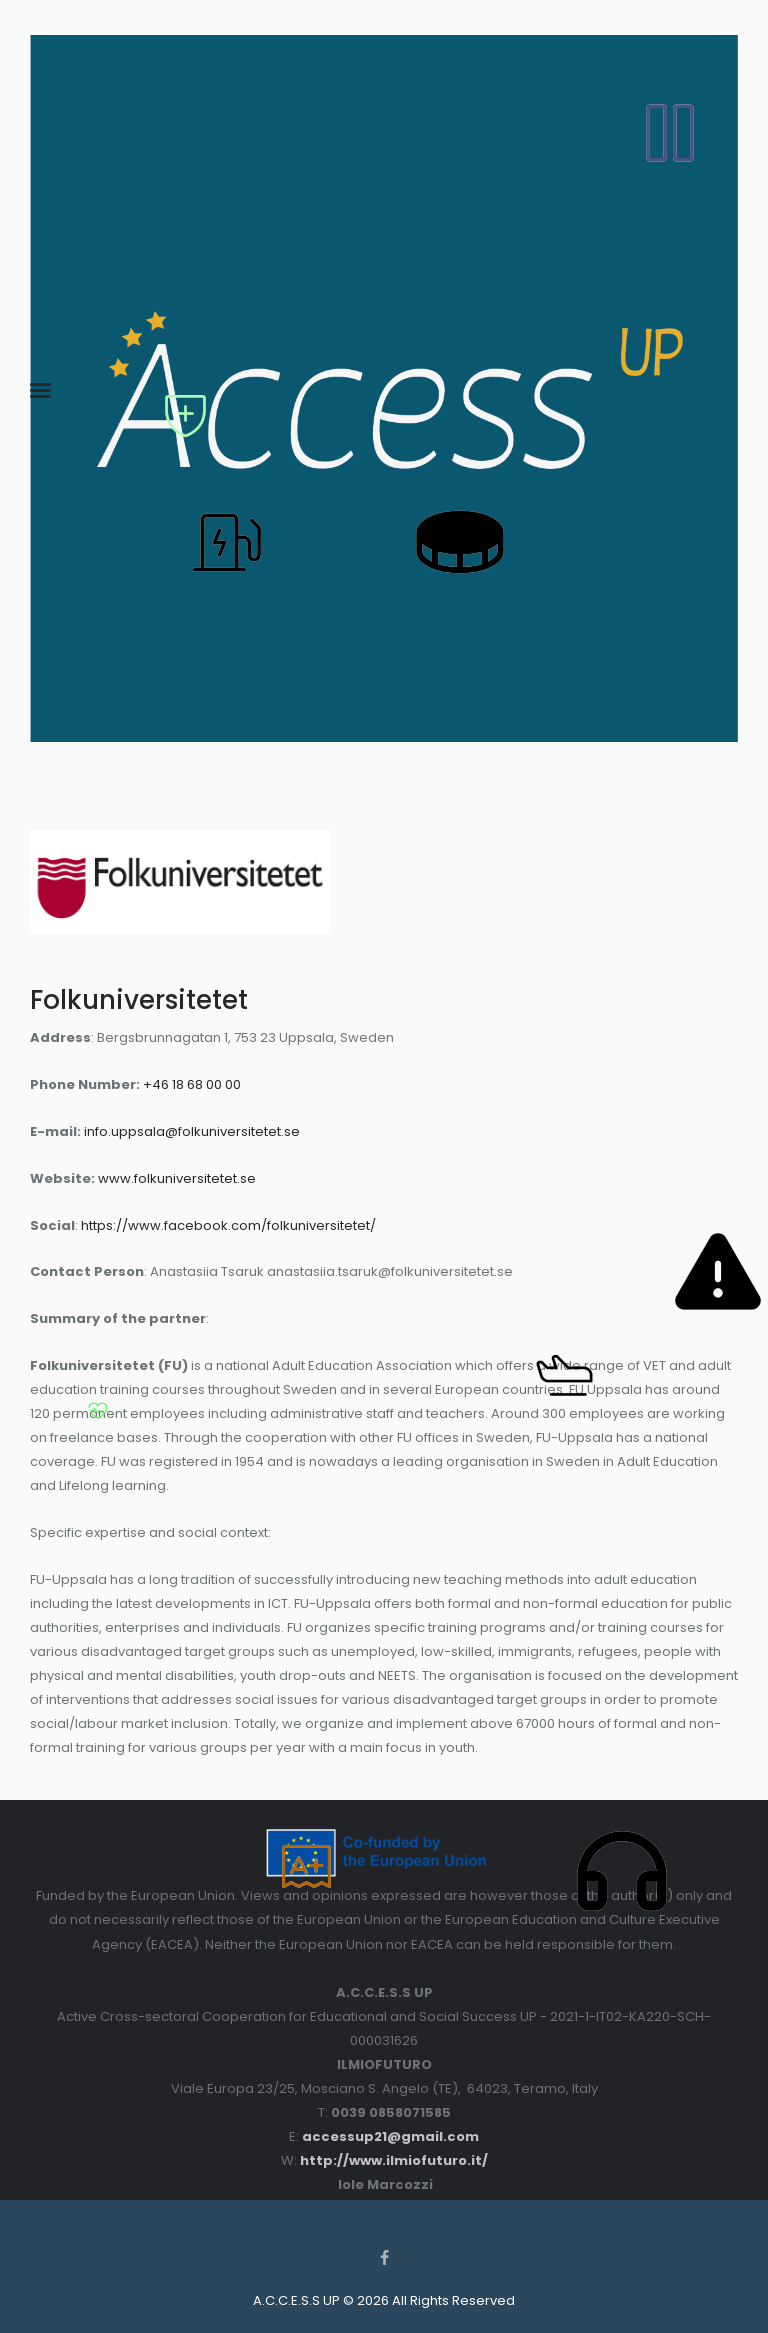 The height and width of the screenshot is (2333, 768). I want to click on indicates a warning or caution state, so click(718, 1273).